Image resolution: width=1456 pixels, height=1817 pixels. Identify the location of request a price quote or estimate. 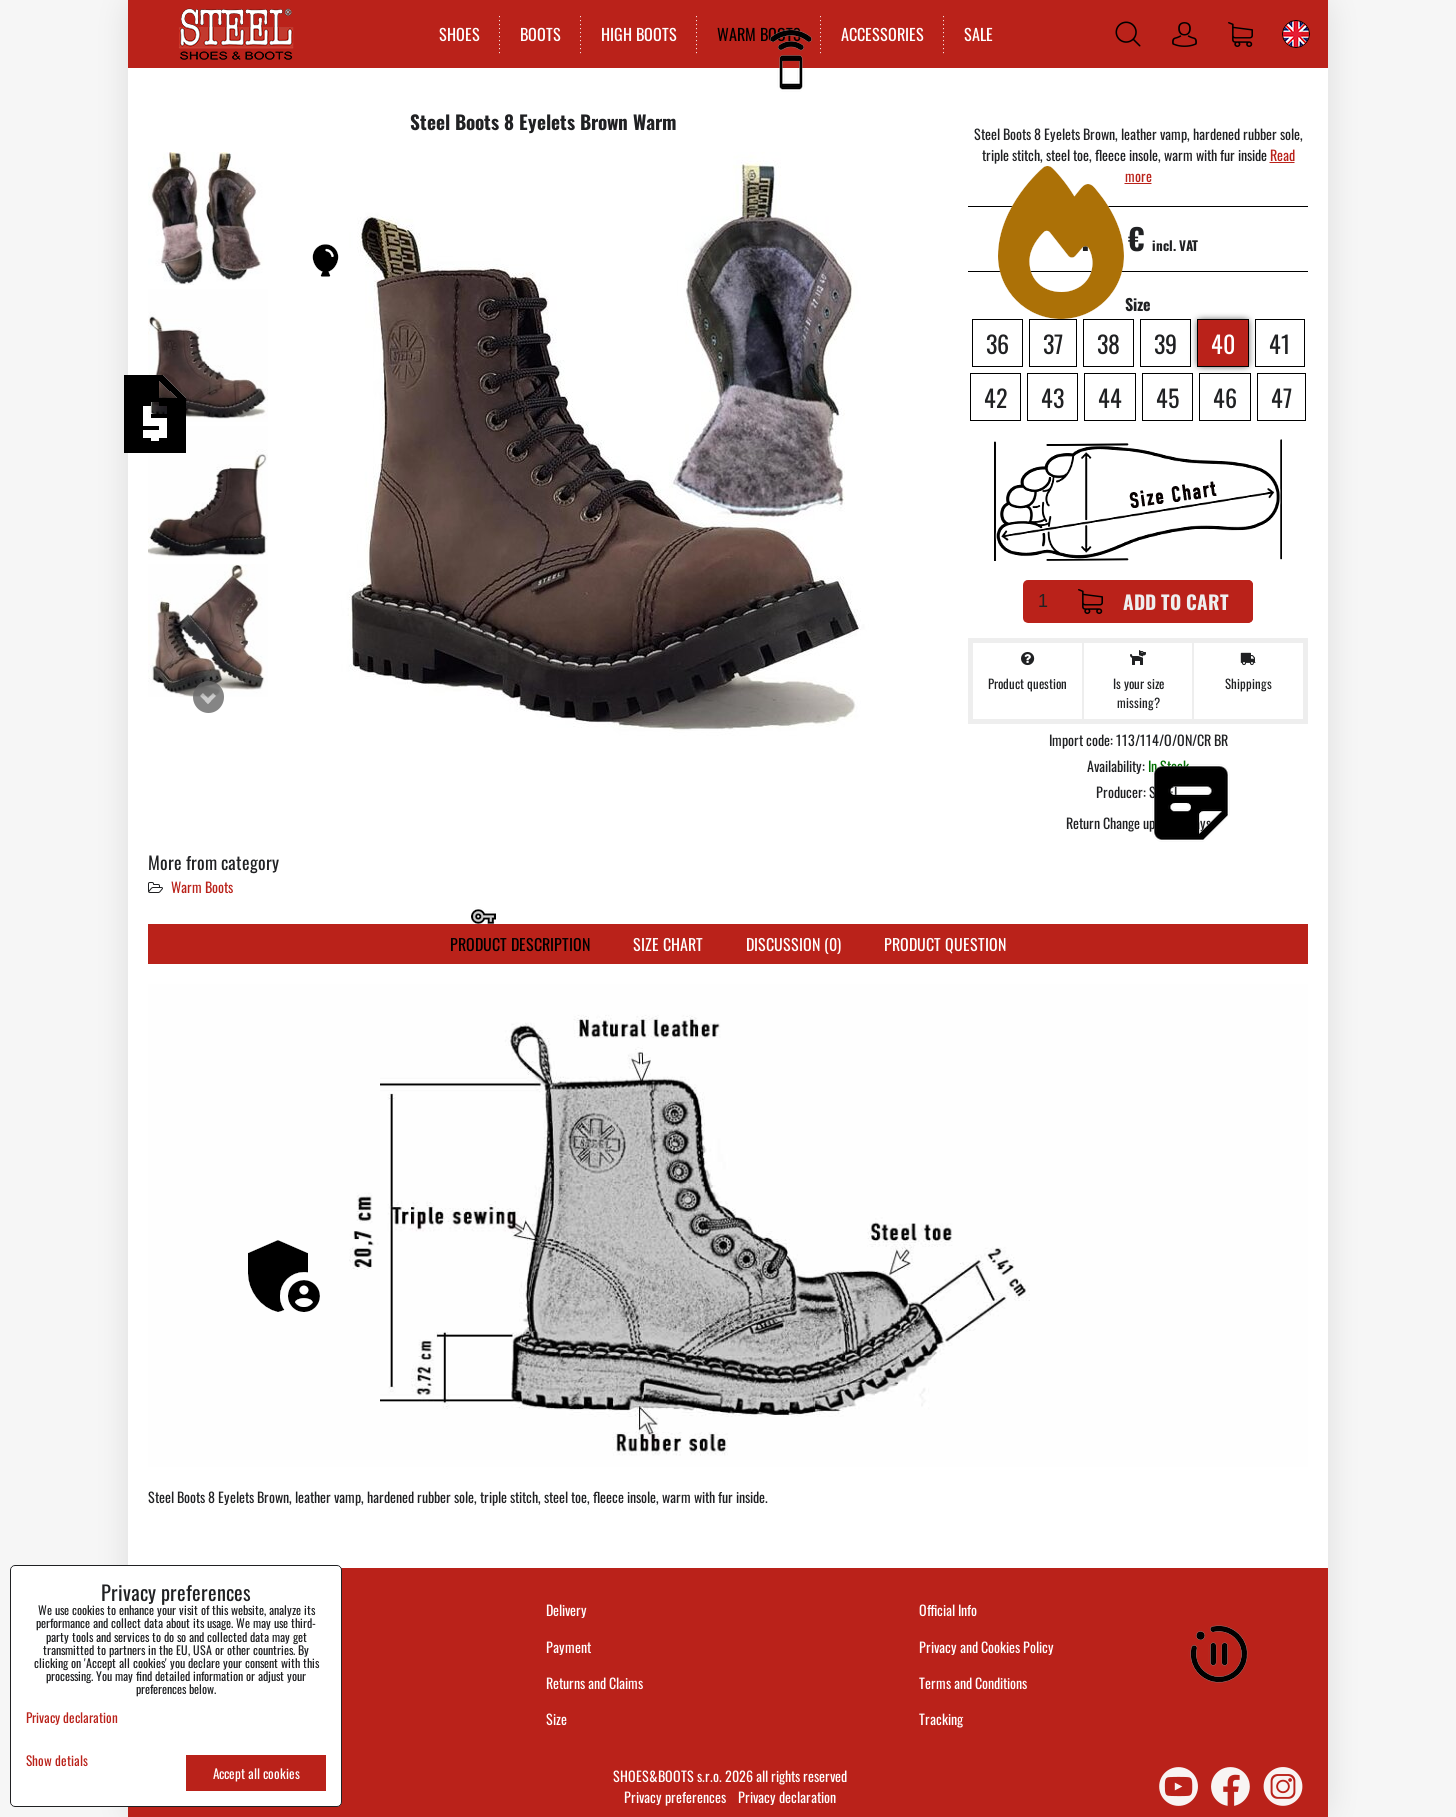
(155, 414).